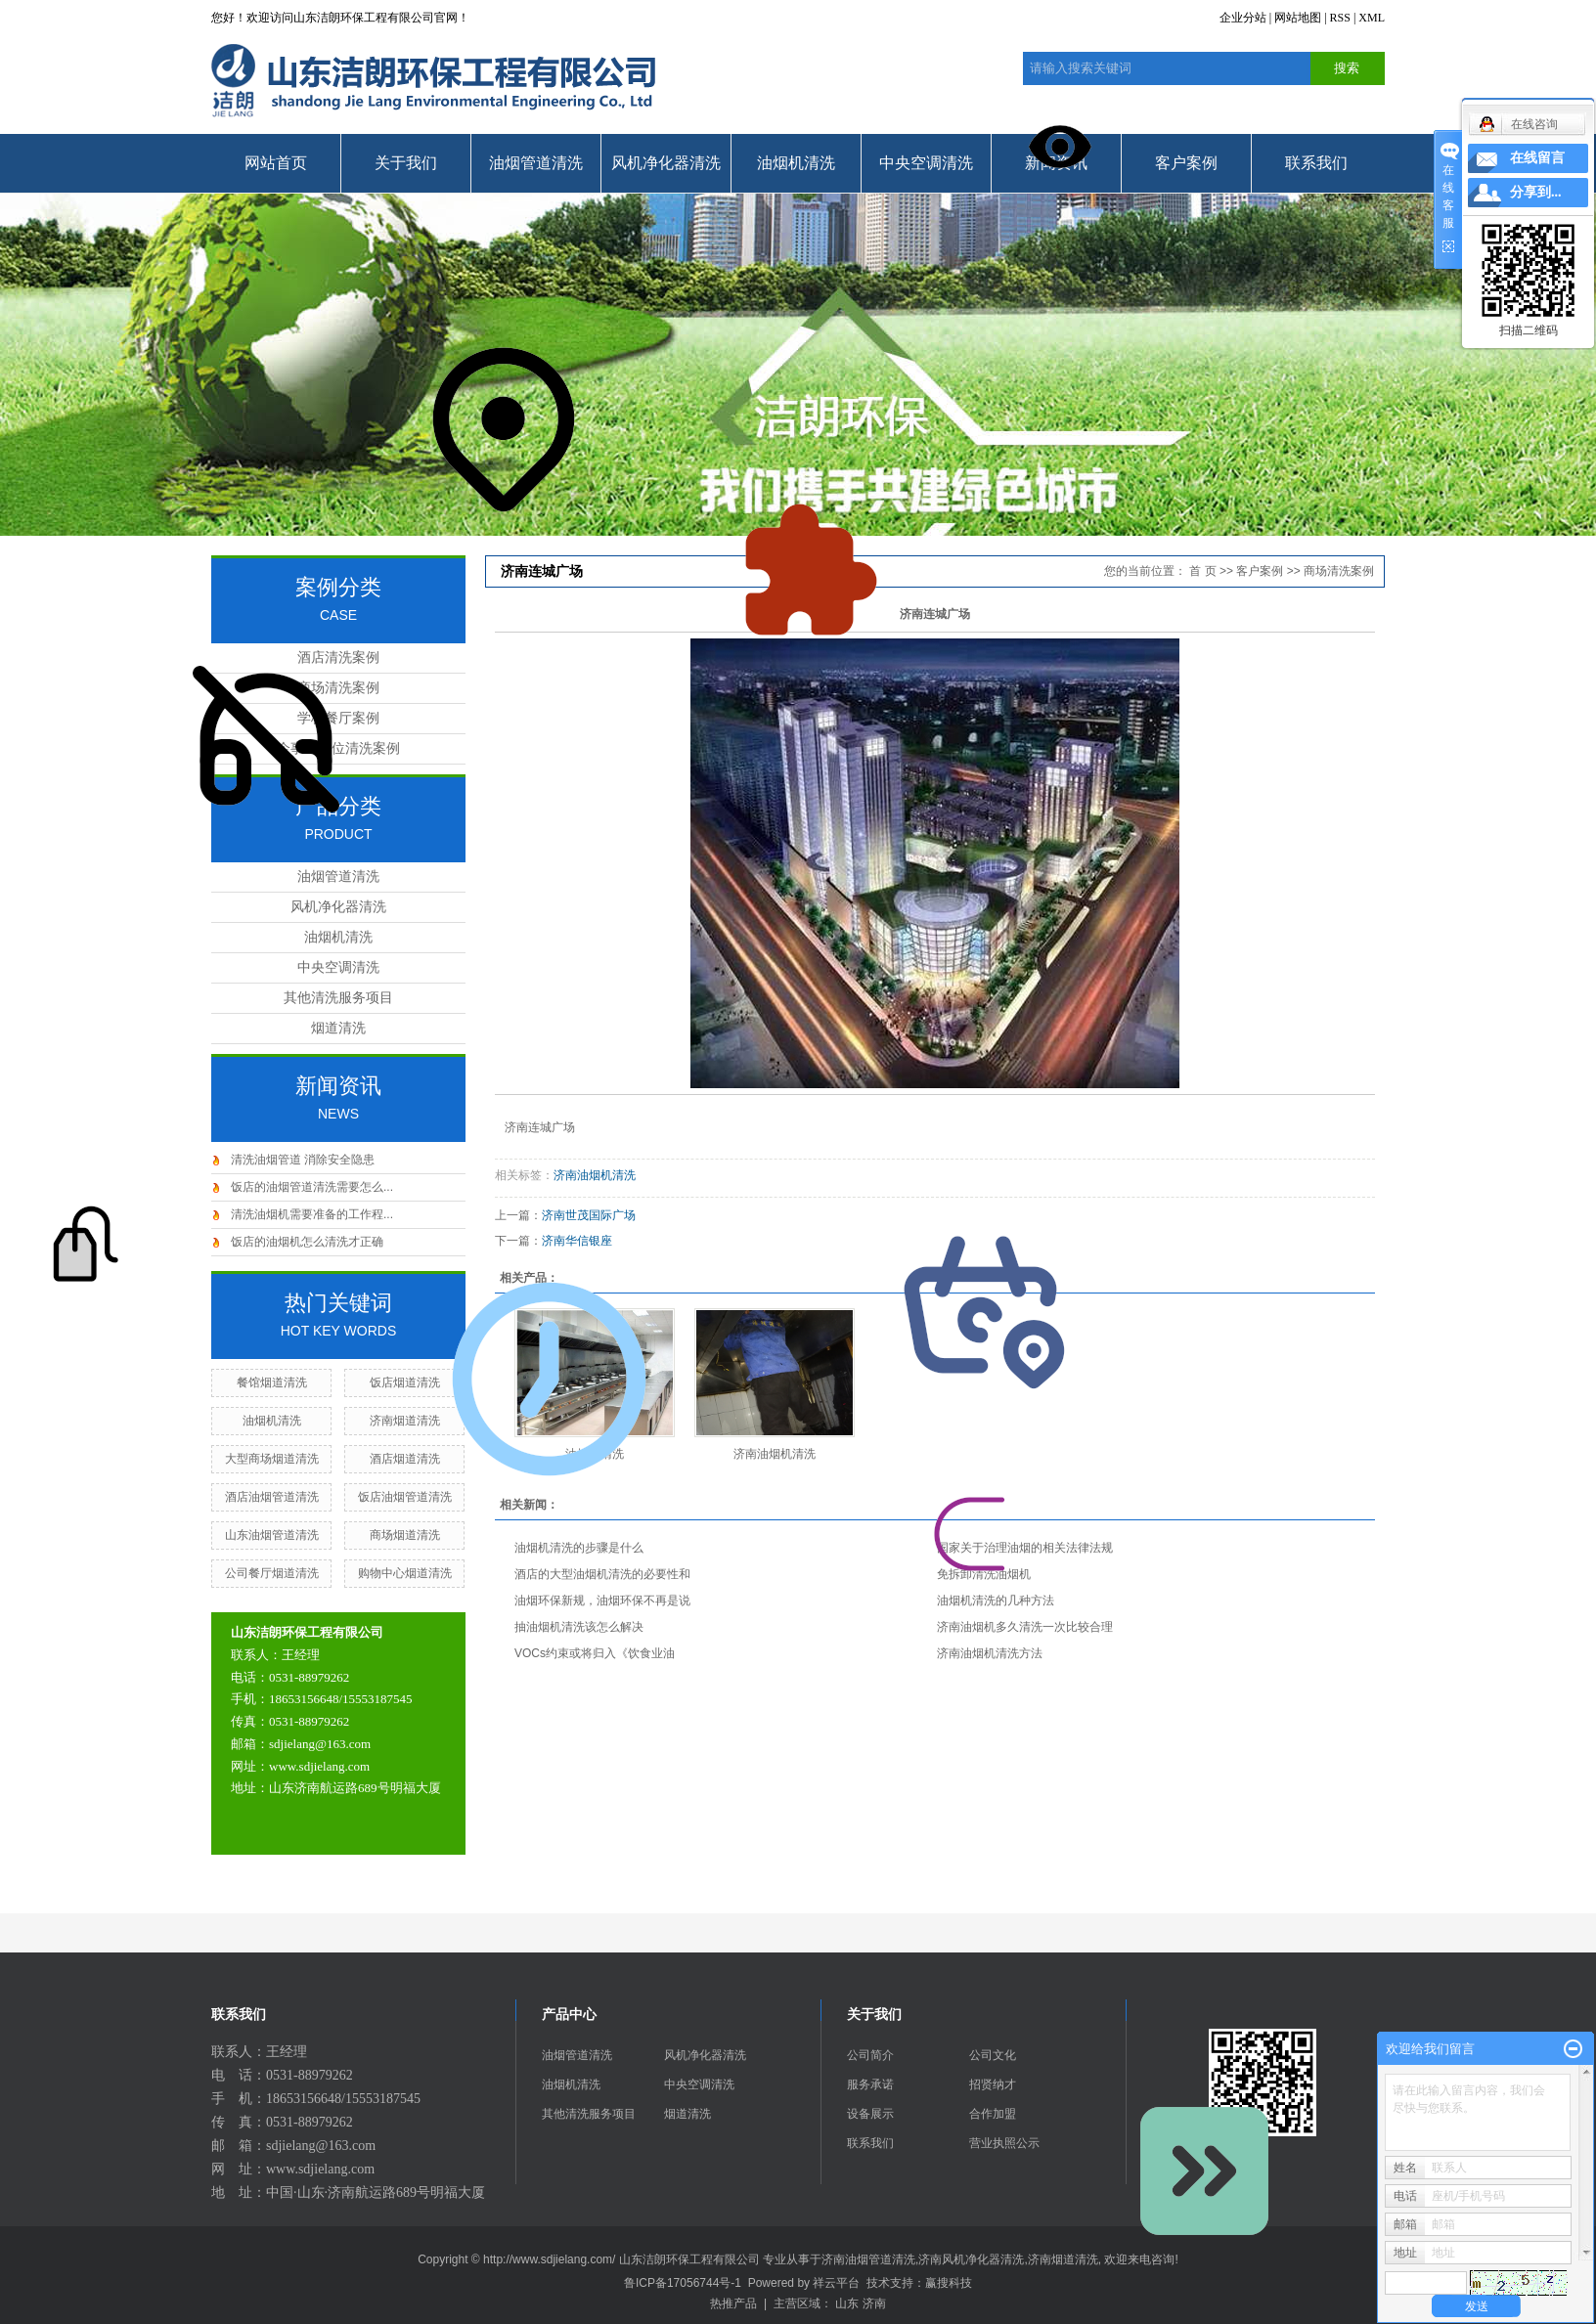 The width and height of the screenshot is (1596, 2324). I want to click on view pickup location for your basket, so click(980, 1304).